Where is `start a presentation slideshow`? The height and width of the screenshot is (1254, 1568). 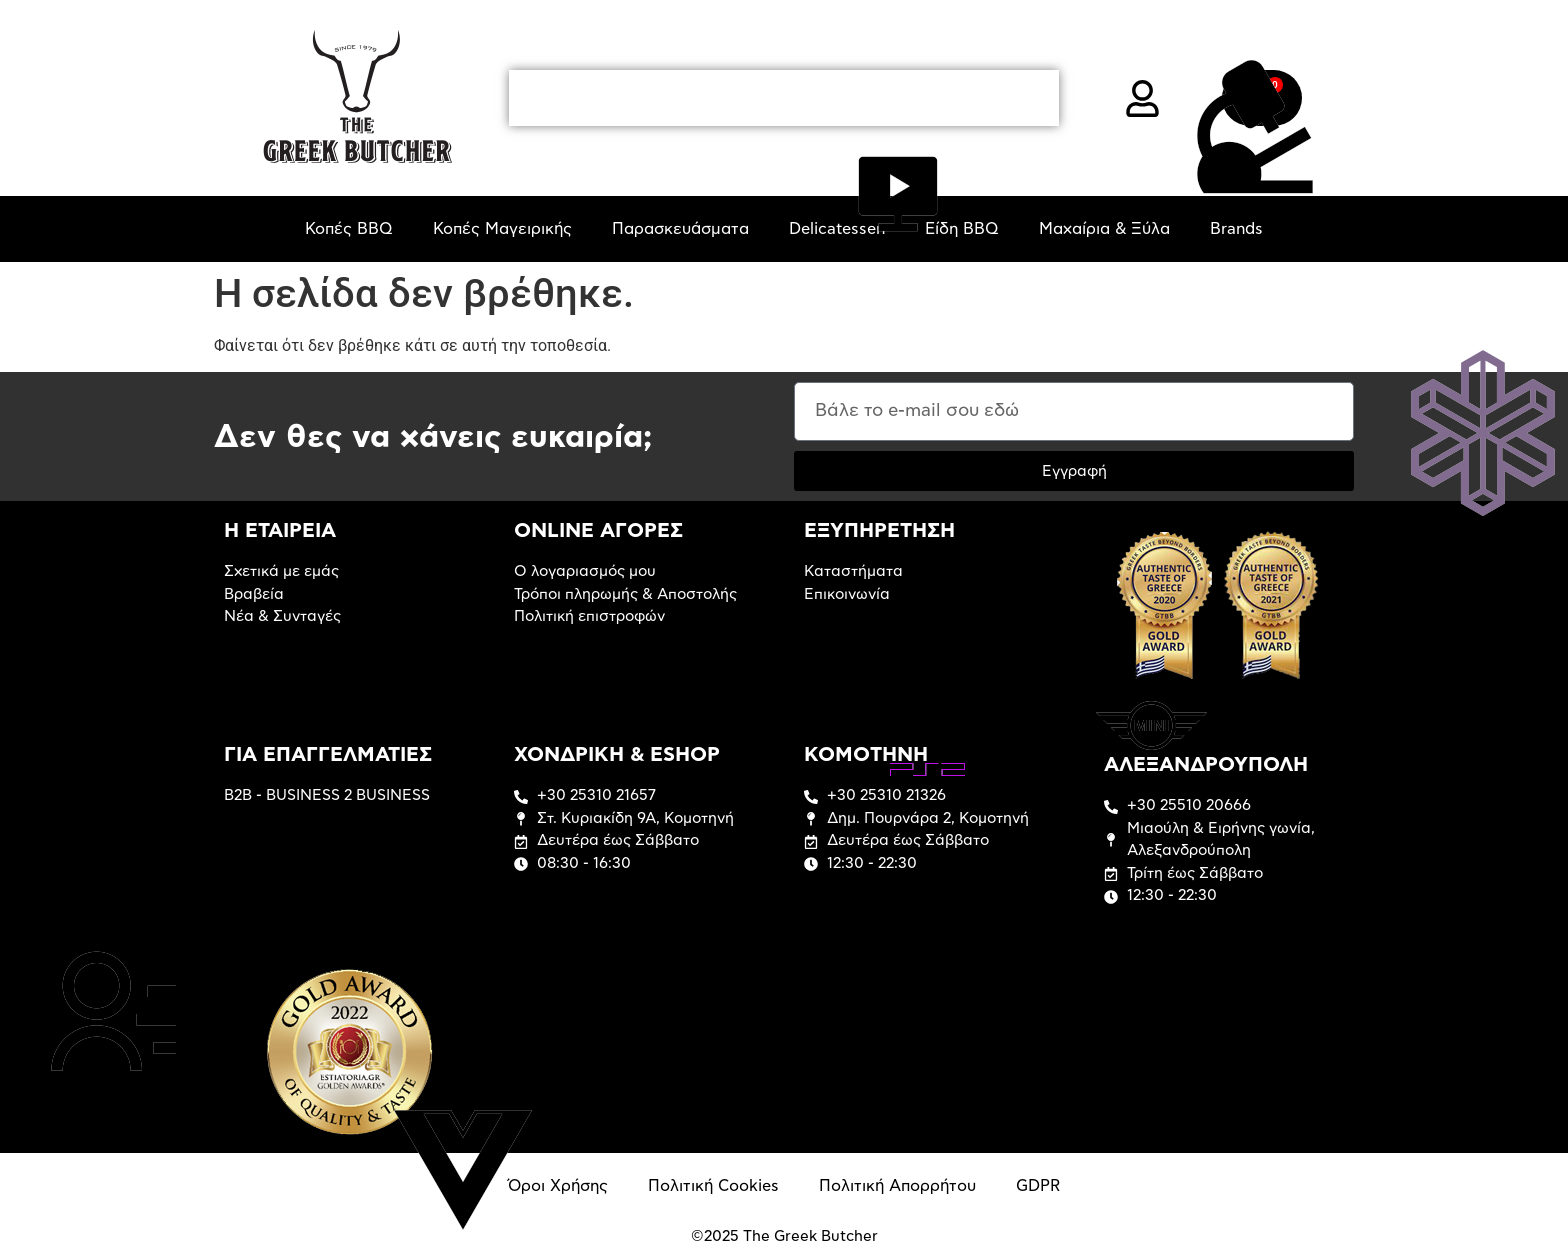
start a presentation slideshow is located at coordinates (898, 192).